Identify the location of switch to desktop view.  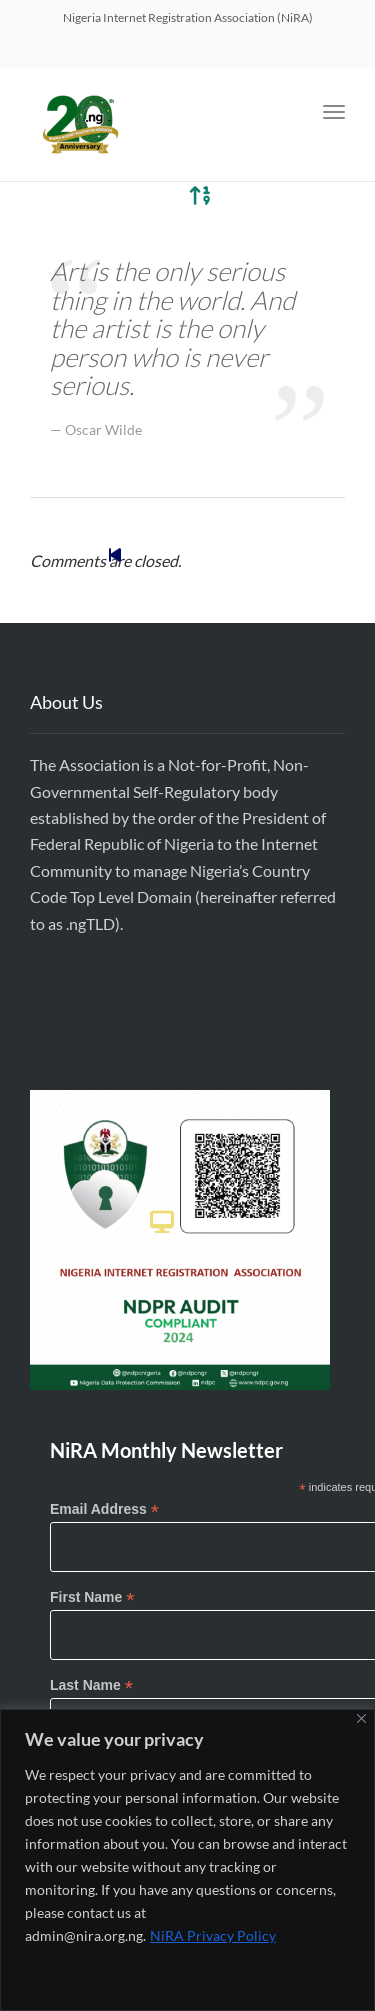
(162, 1221).